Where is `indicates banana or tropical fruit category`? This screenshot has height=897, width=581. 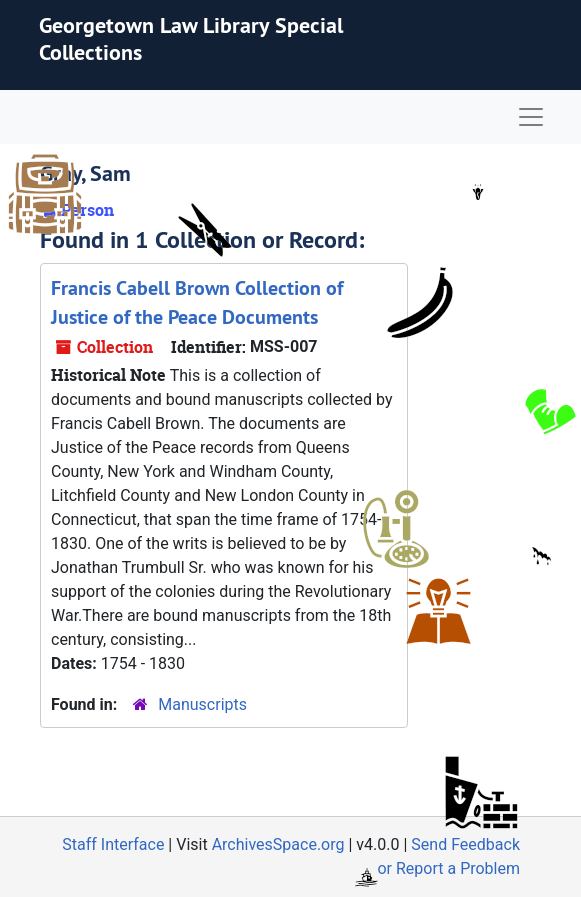 indicates banana or tropical fruit category is located at coordinates (420, 302).